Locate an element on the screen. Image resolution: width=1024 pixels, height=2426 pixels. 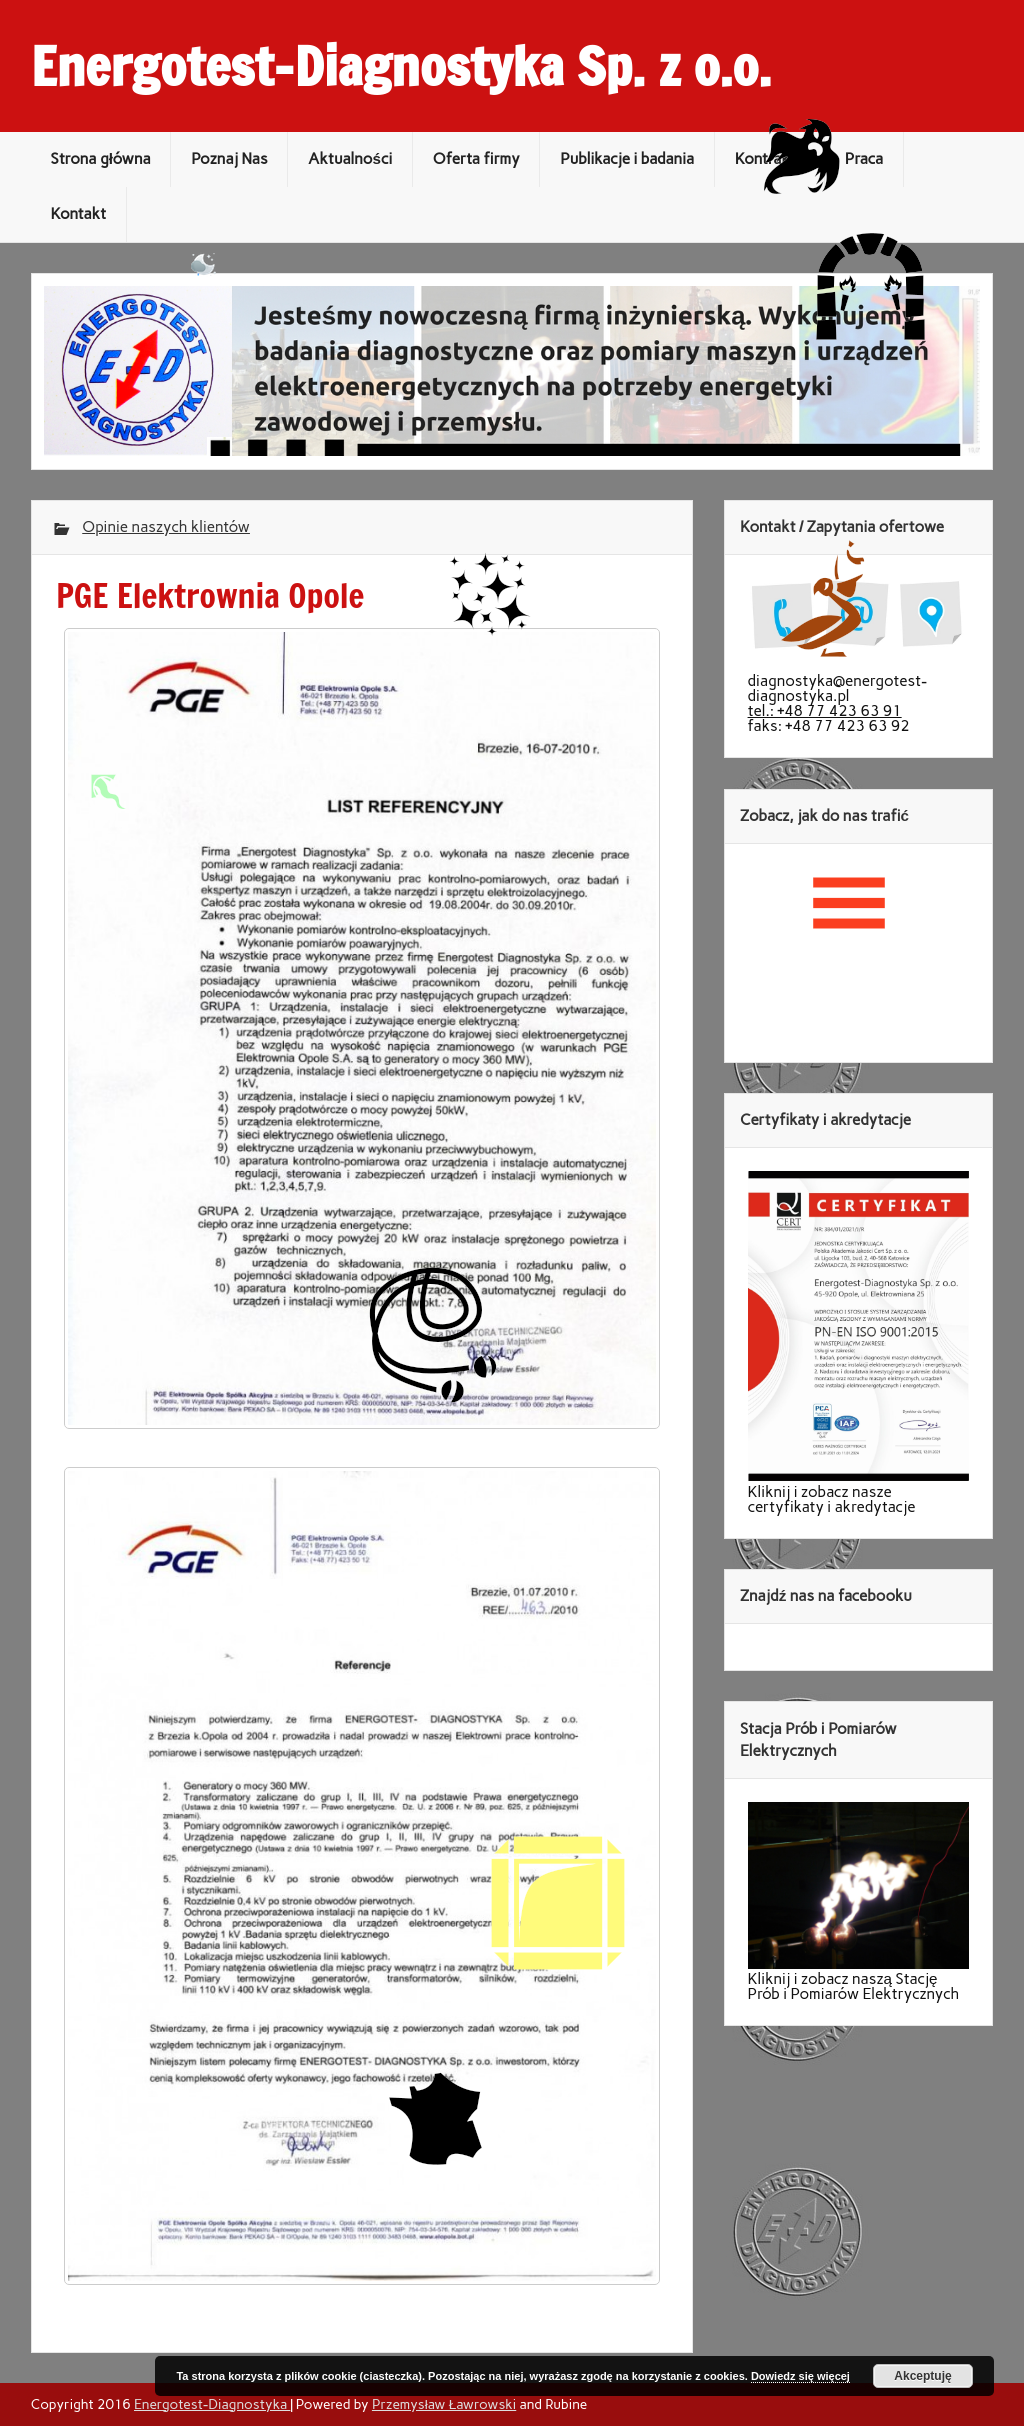
enter a dungeon or underground level is located at coordinates (870, 286).